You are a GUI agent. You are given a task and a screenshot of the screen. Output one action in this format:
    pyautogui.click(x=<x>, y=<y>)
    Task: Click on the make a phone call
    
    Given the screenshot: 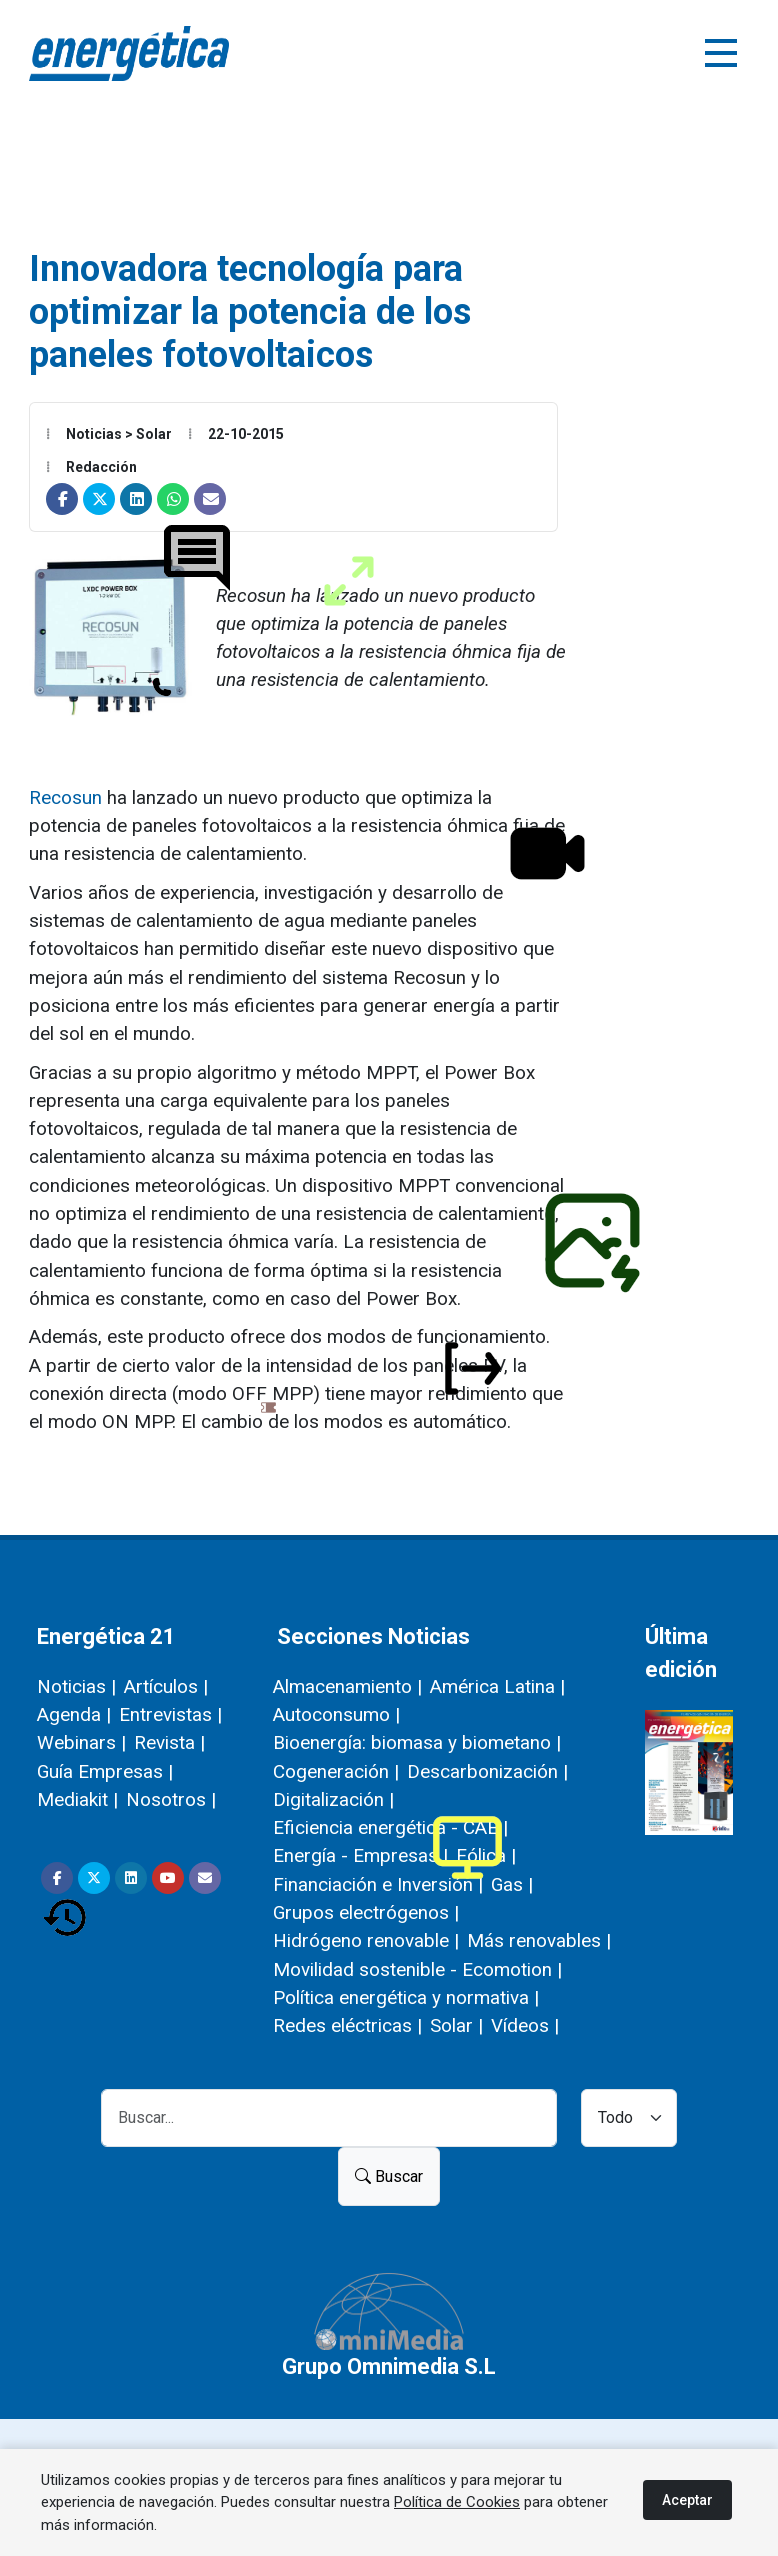 What is the action you would take?
    pyautogui.click(x=162, y=687)
    